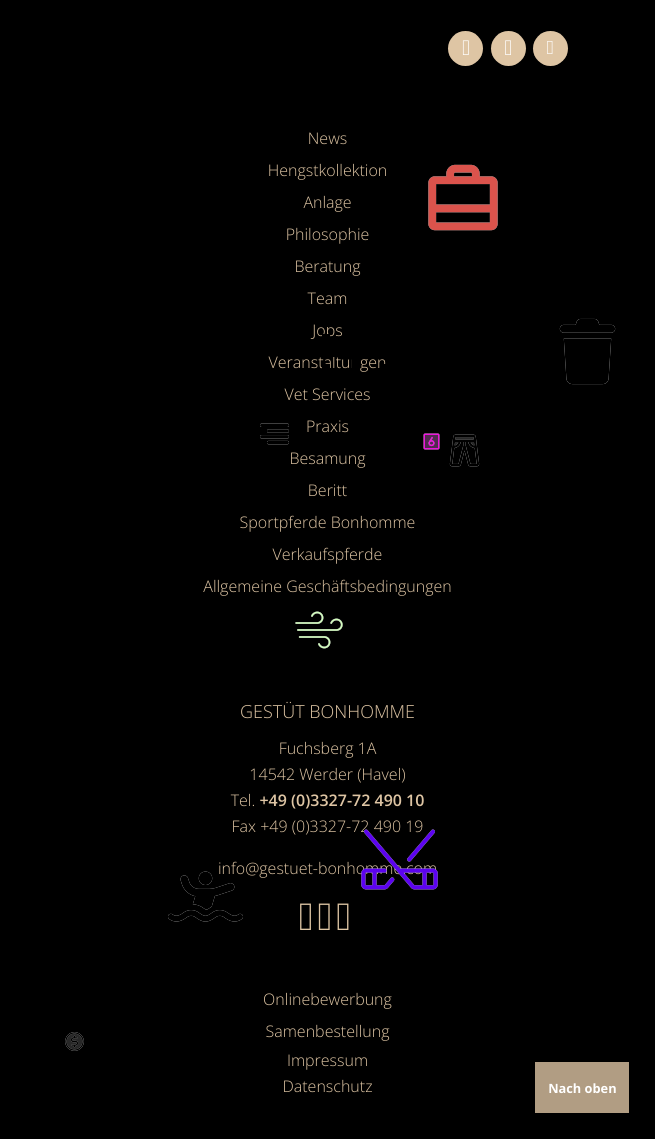  I want to click on view hockey scores or sports updates, so click(399, 859).